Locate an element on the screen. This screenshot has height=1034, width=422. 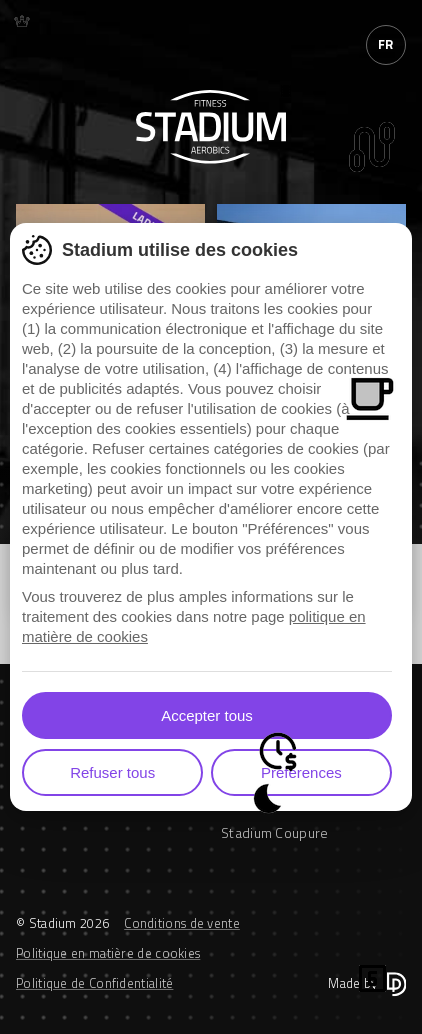
select filter or preset number 6 is located at coordinates (372, 978).